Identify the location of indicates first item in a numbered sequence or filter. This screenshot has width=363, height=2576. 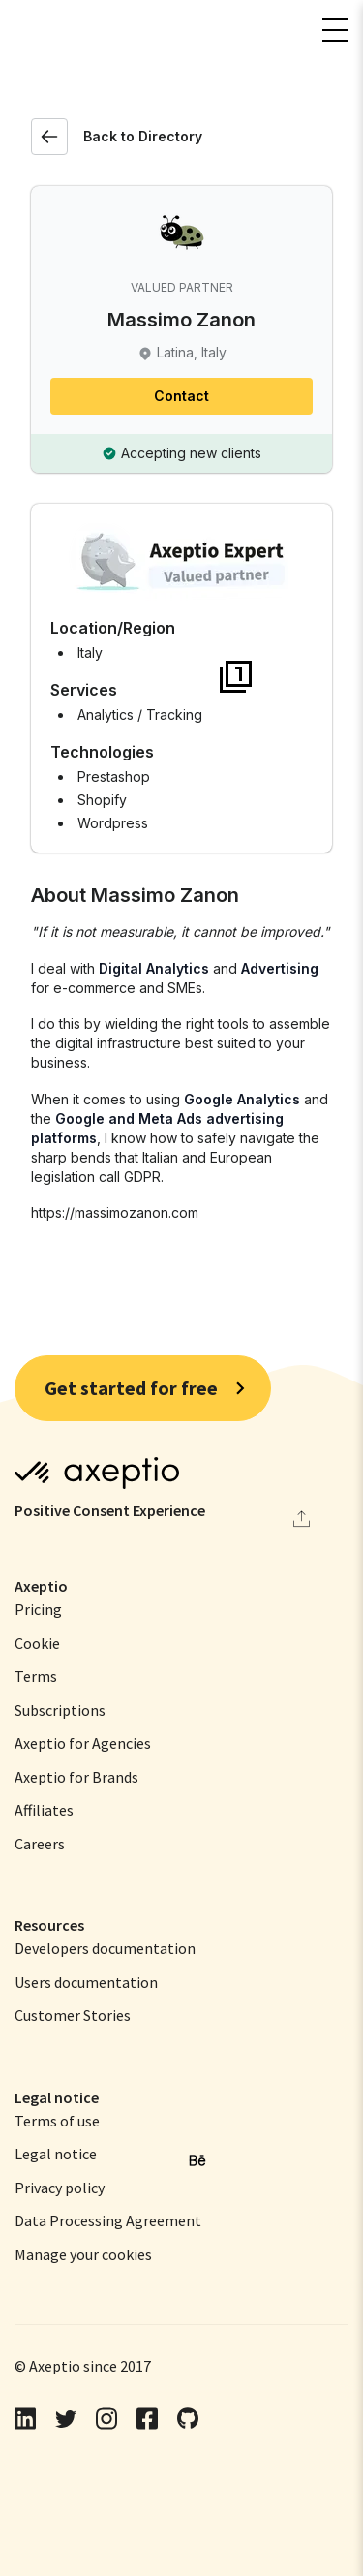
(235, 676).